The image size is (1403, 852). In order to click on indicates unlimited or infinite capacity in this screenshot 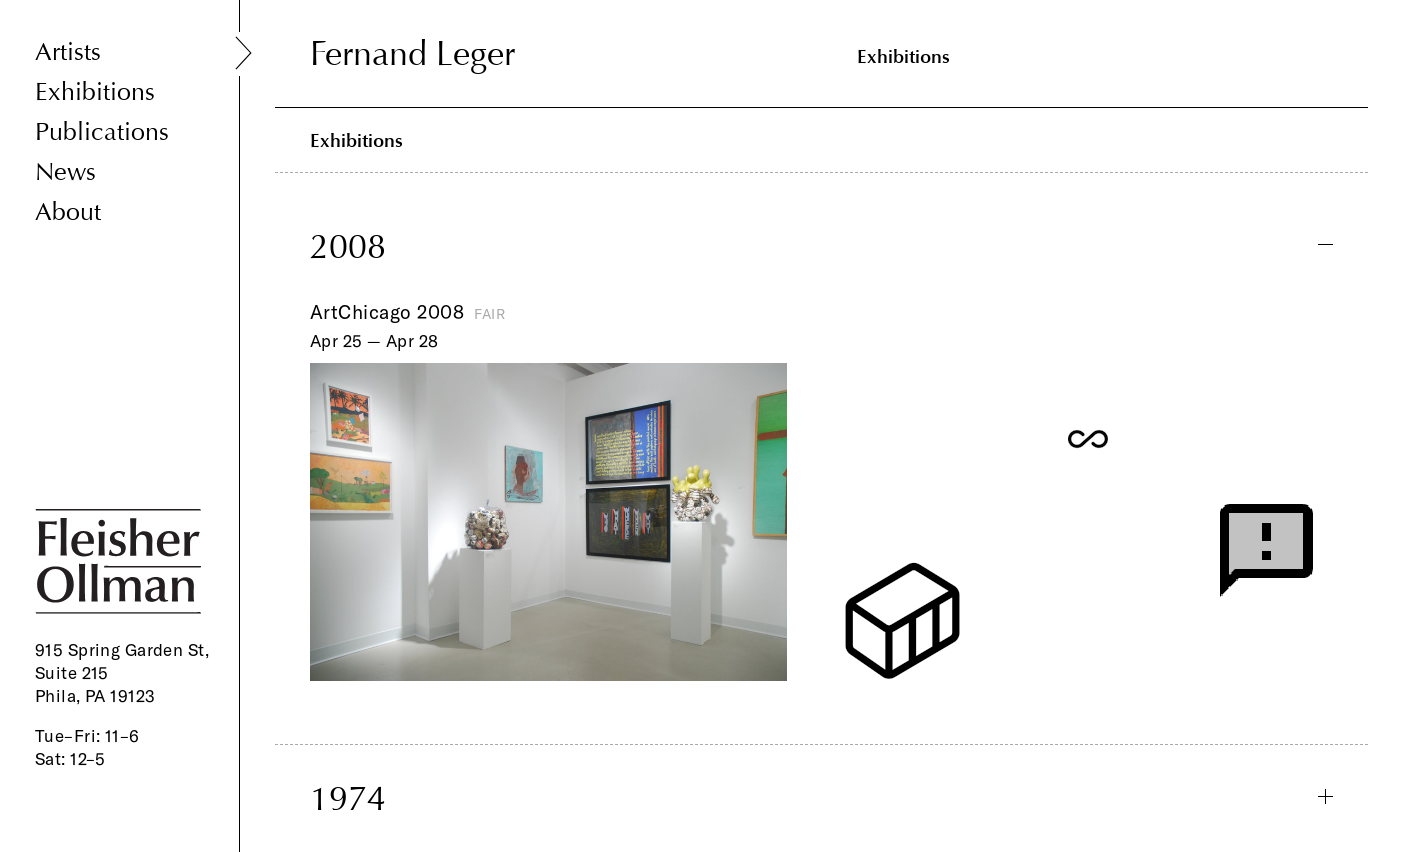, I will do `click(1088, 439)`.